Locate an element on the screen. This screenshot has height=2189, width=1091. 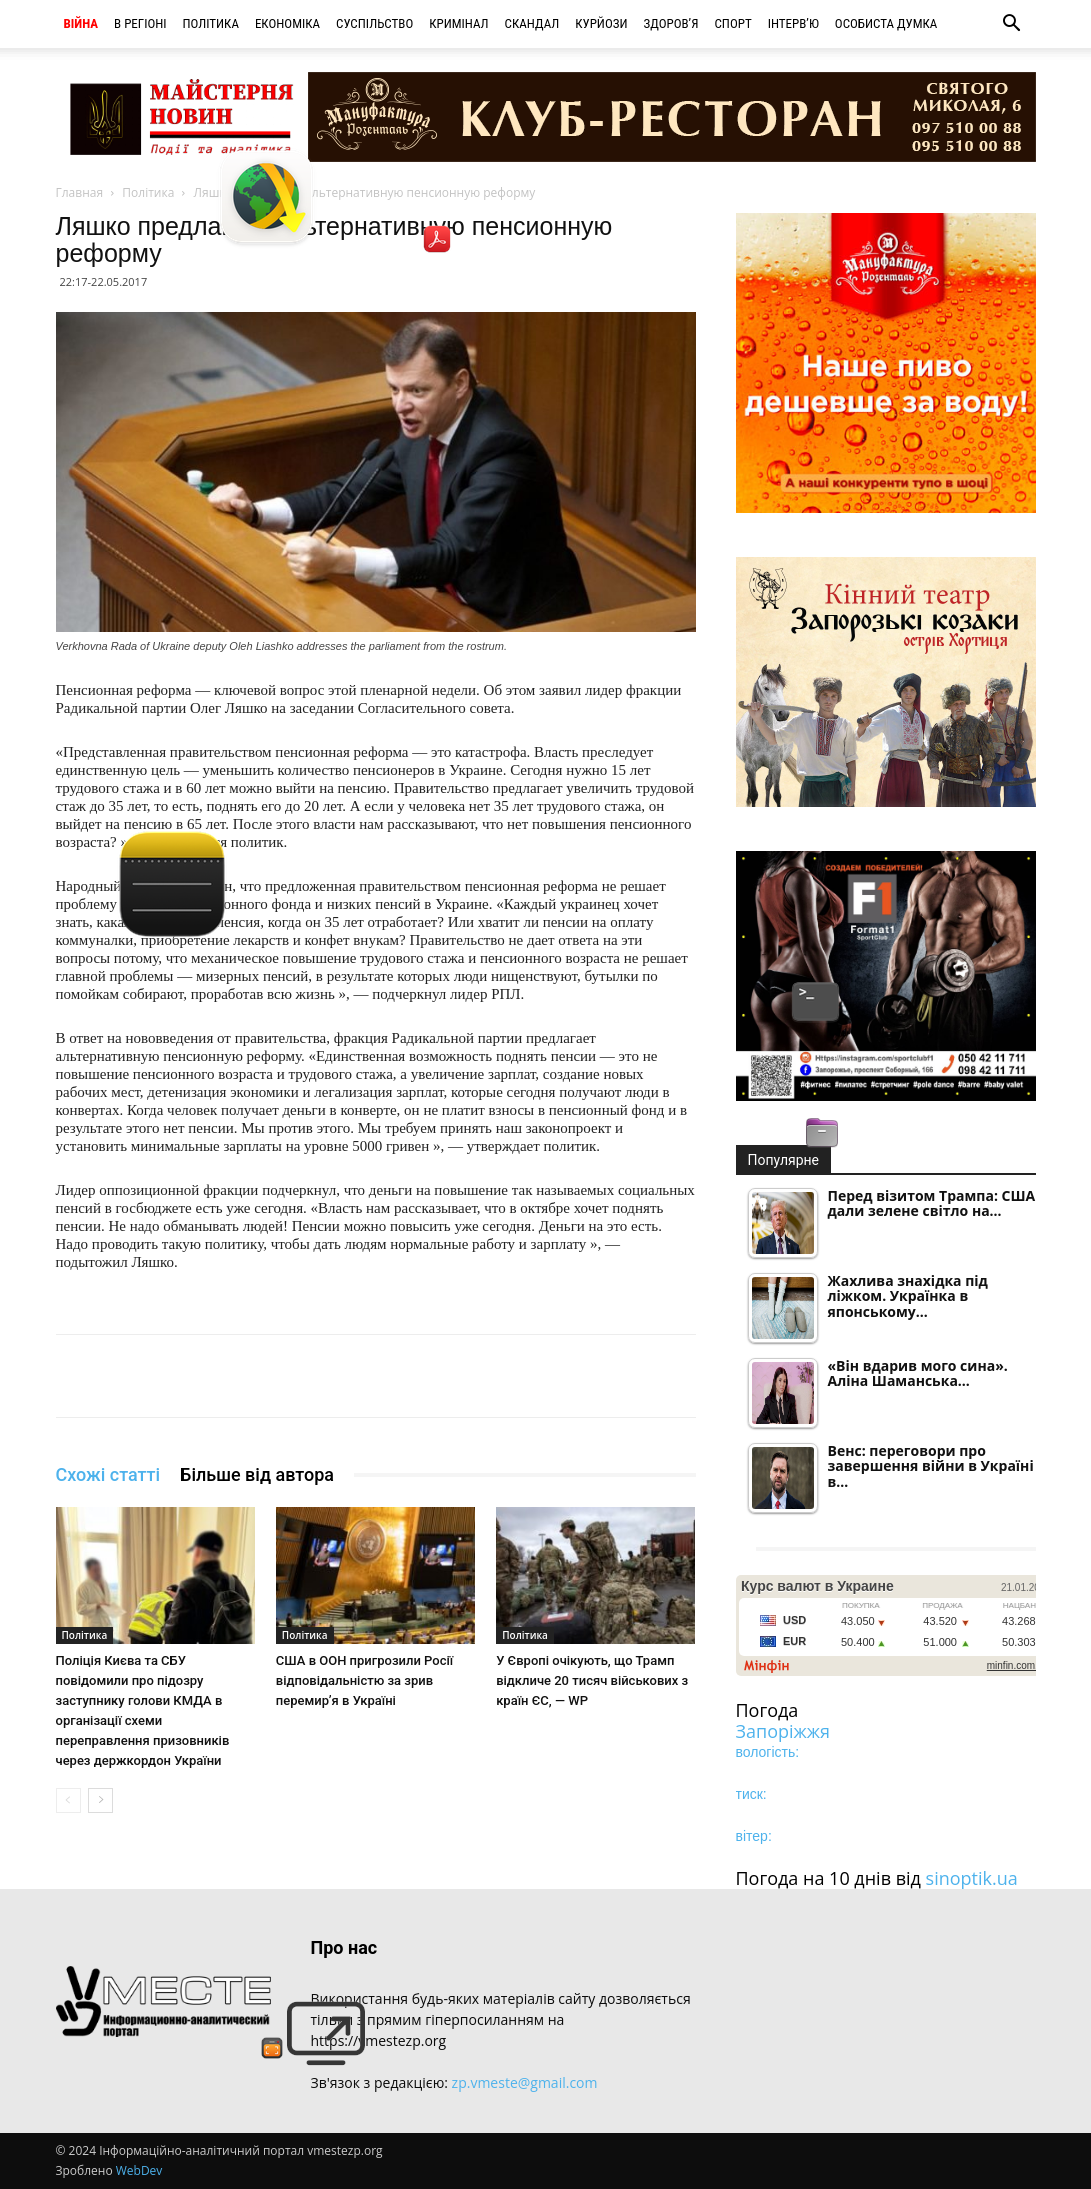
open the terminal application is located at coordinates (815, 1001).